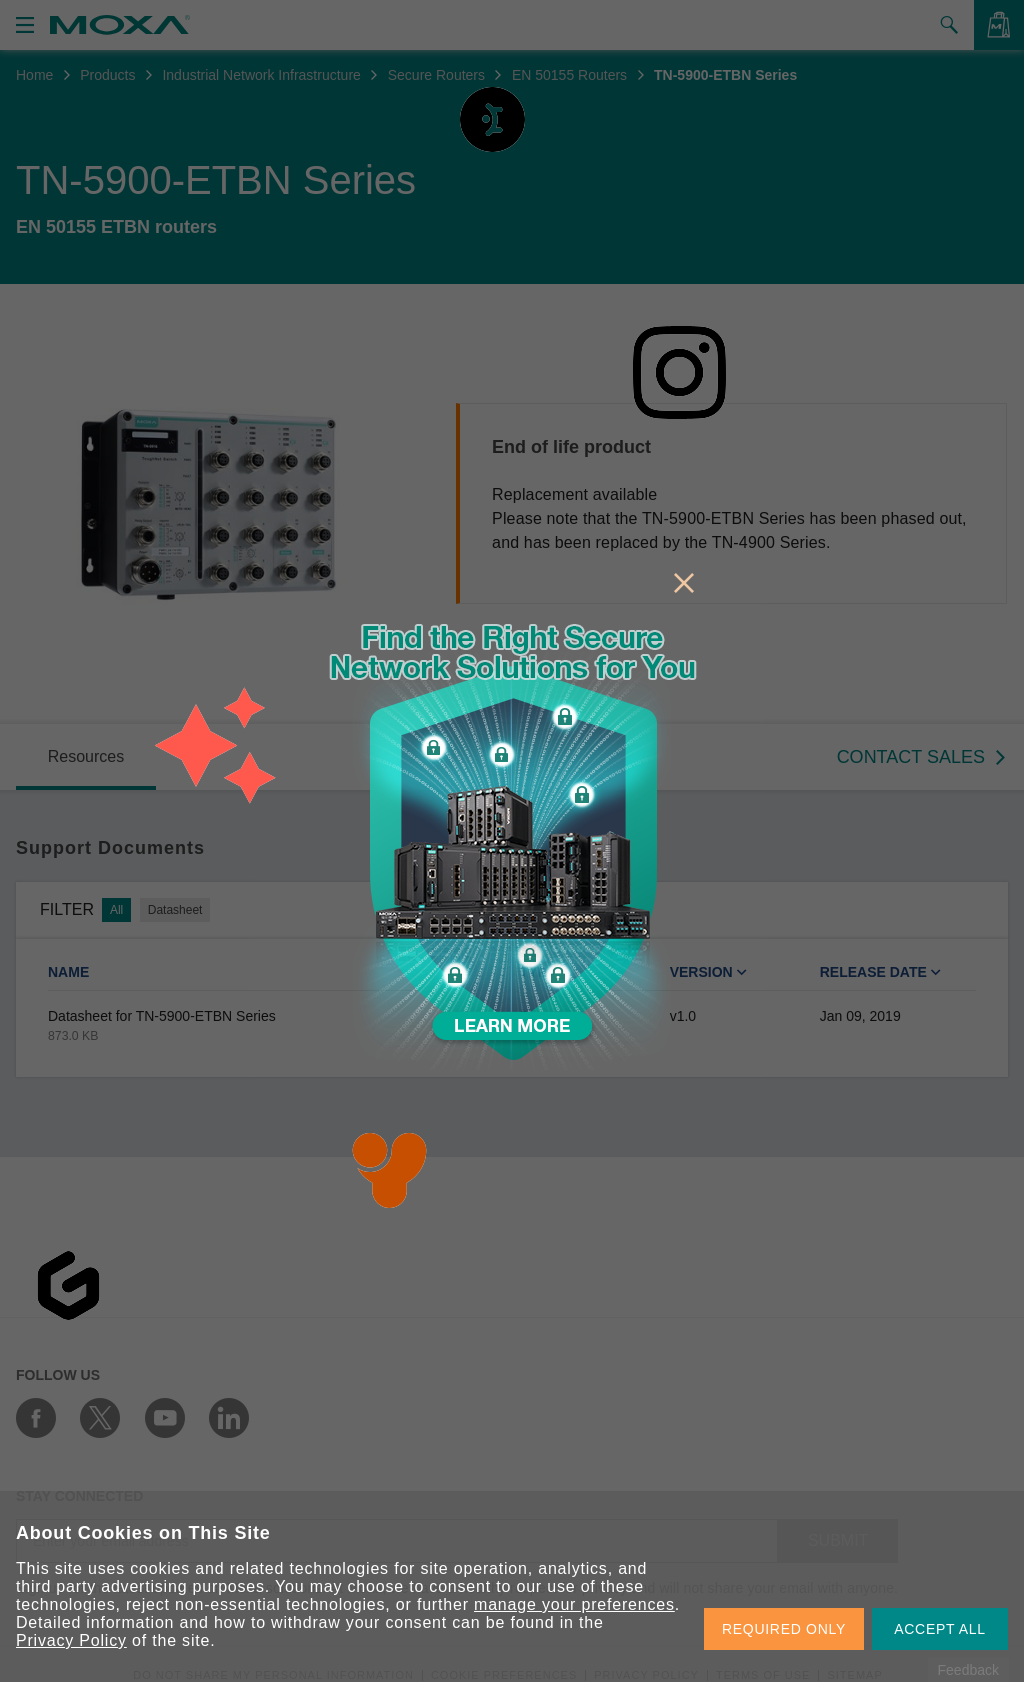 The width and height of the screenshot is (1024, 1682). I want to click on open the YOLO anonymous messaging app, so click(389, 1170).